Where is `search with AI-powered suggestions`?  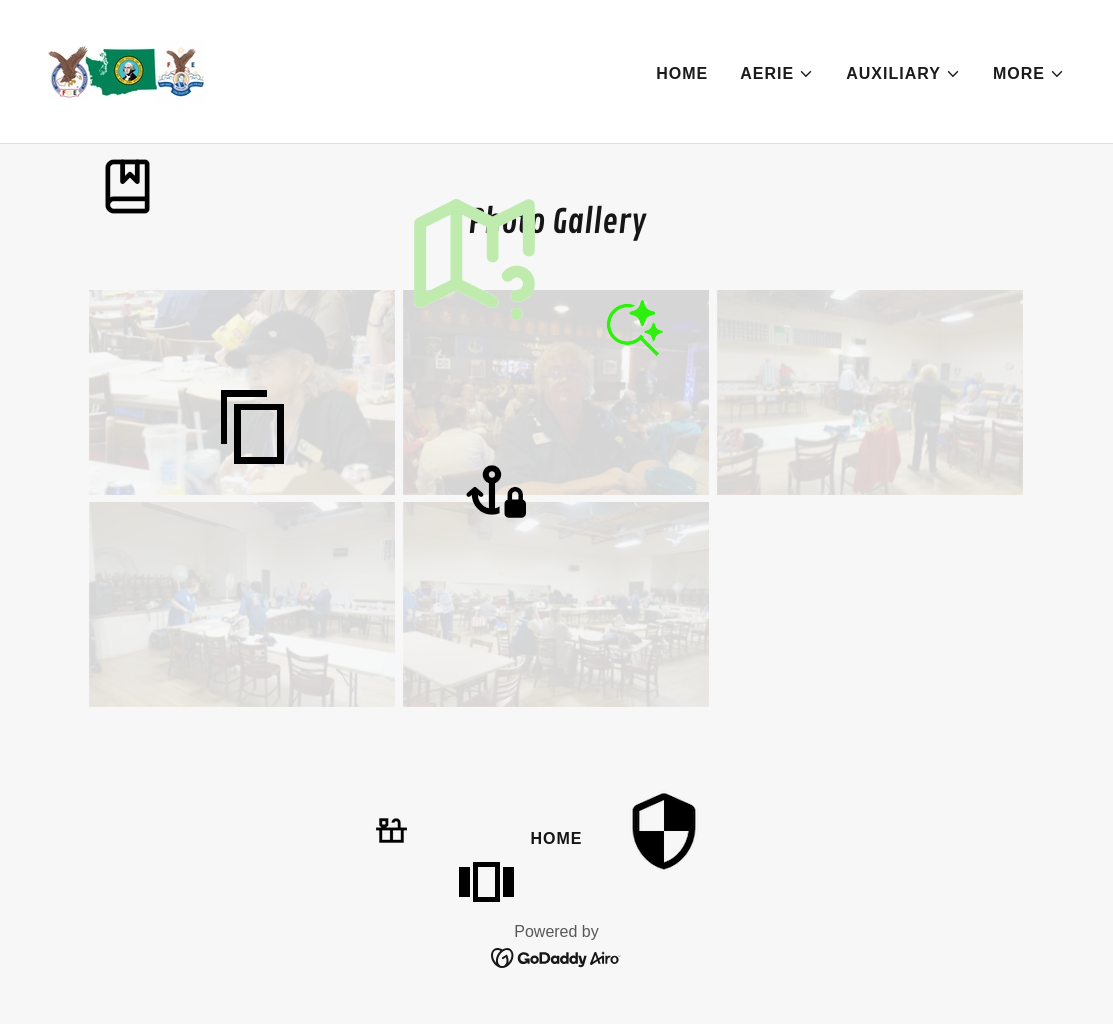
search with AI-powered suggestions is located at coordinates (633, 330).